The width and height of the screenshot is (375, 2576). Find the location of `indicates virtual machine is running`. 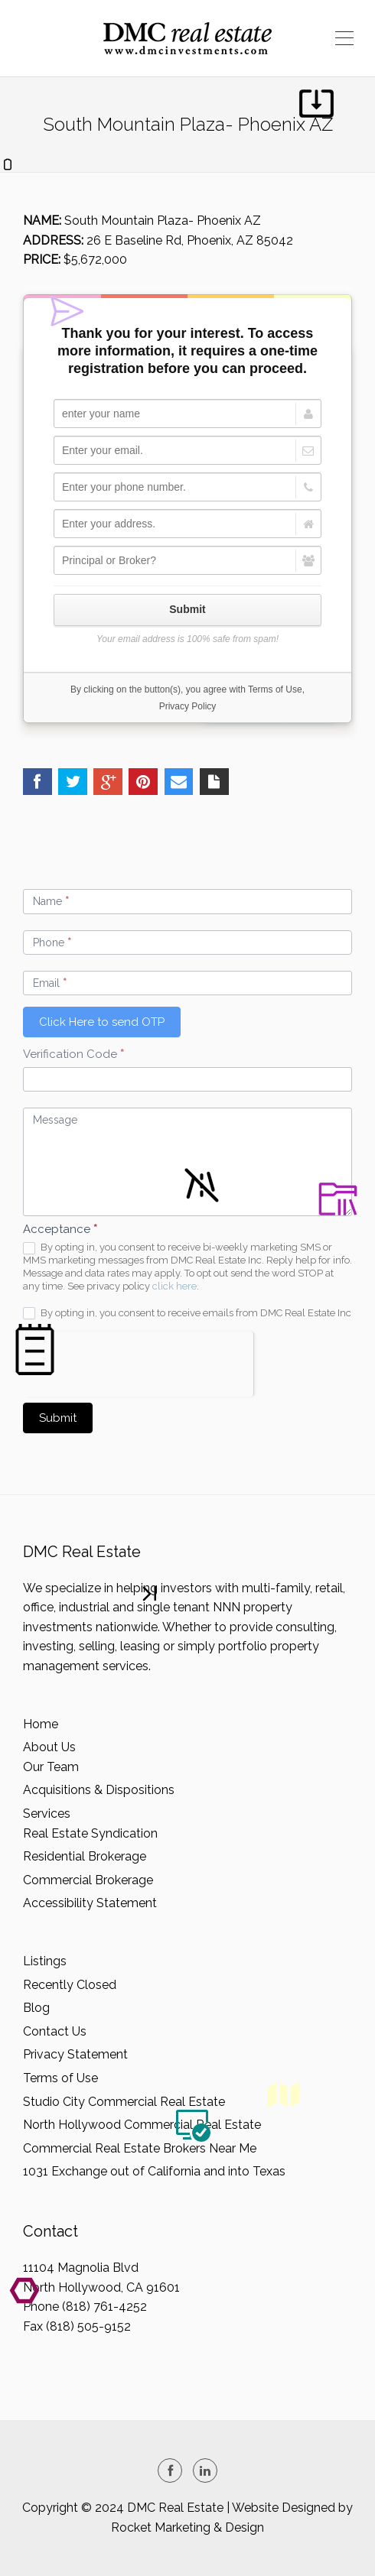

indicates virtual machine is running is located at coordinates (192, 2123).